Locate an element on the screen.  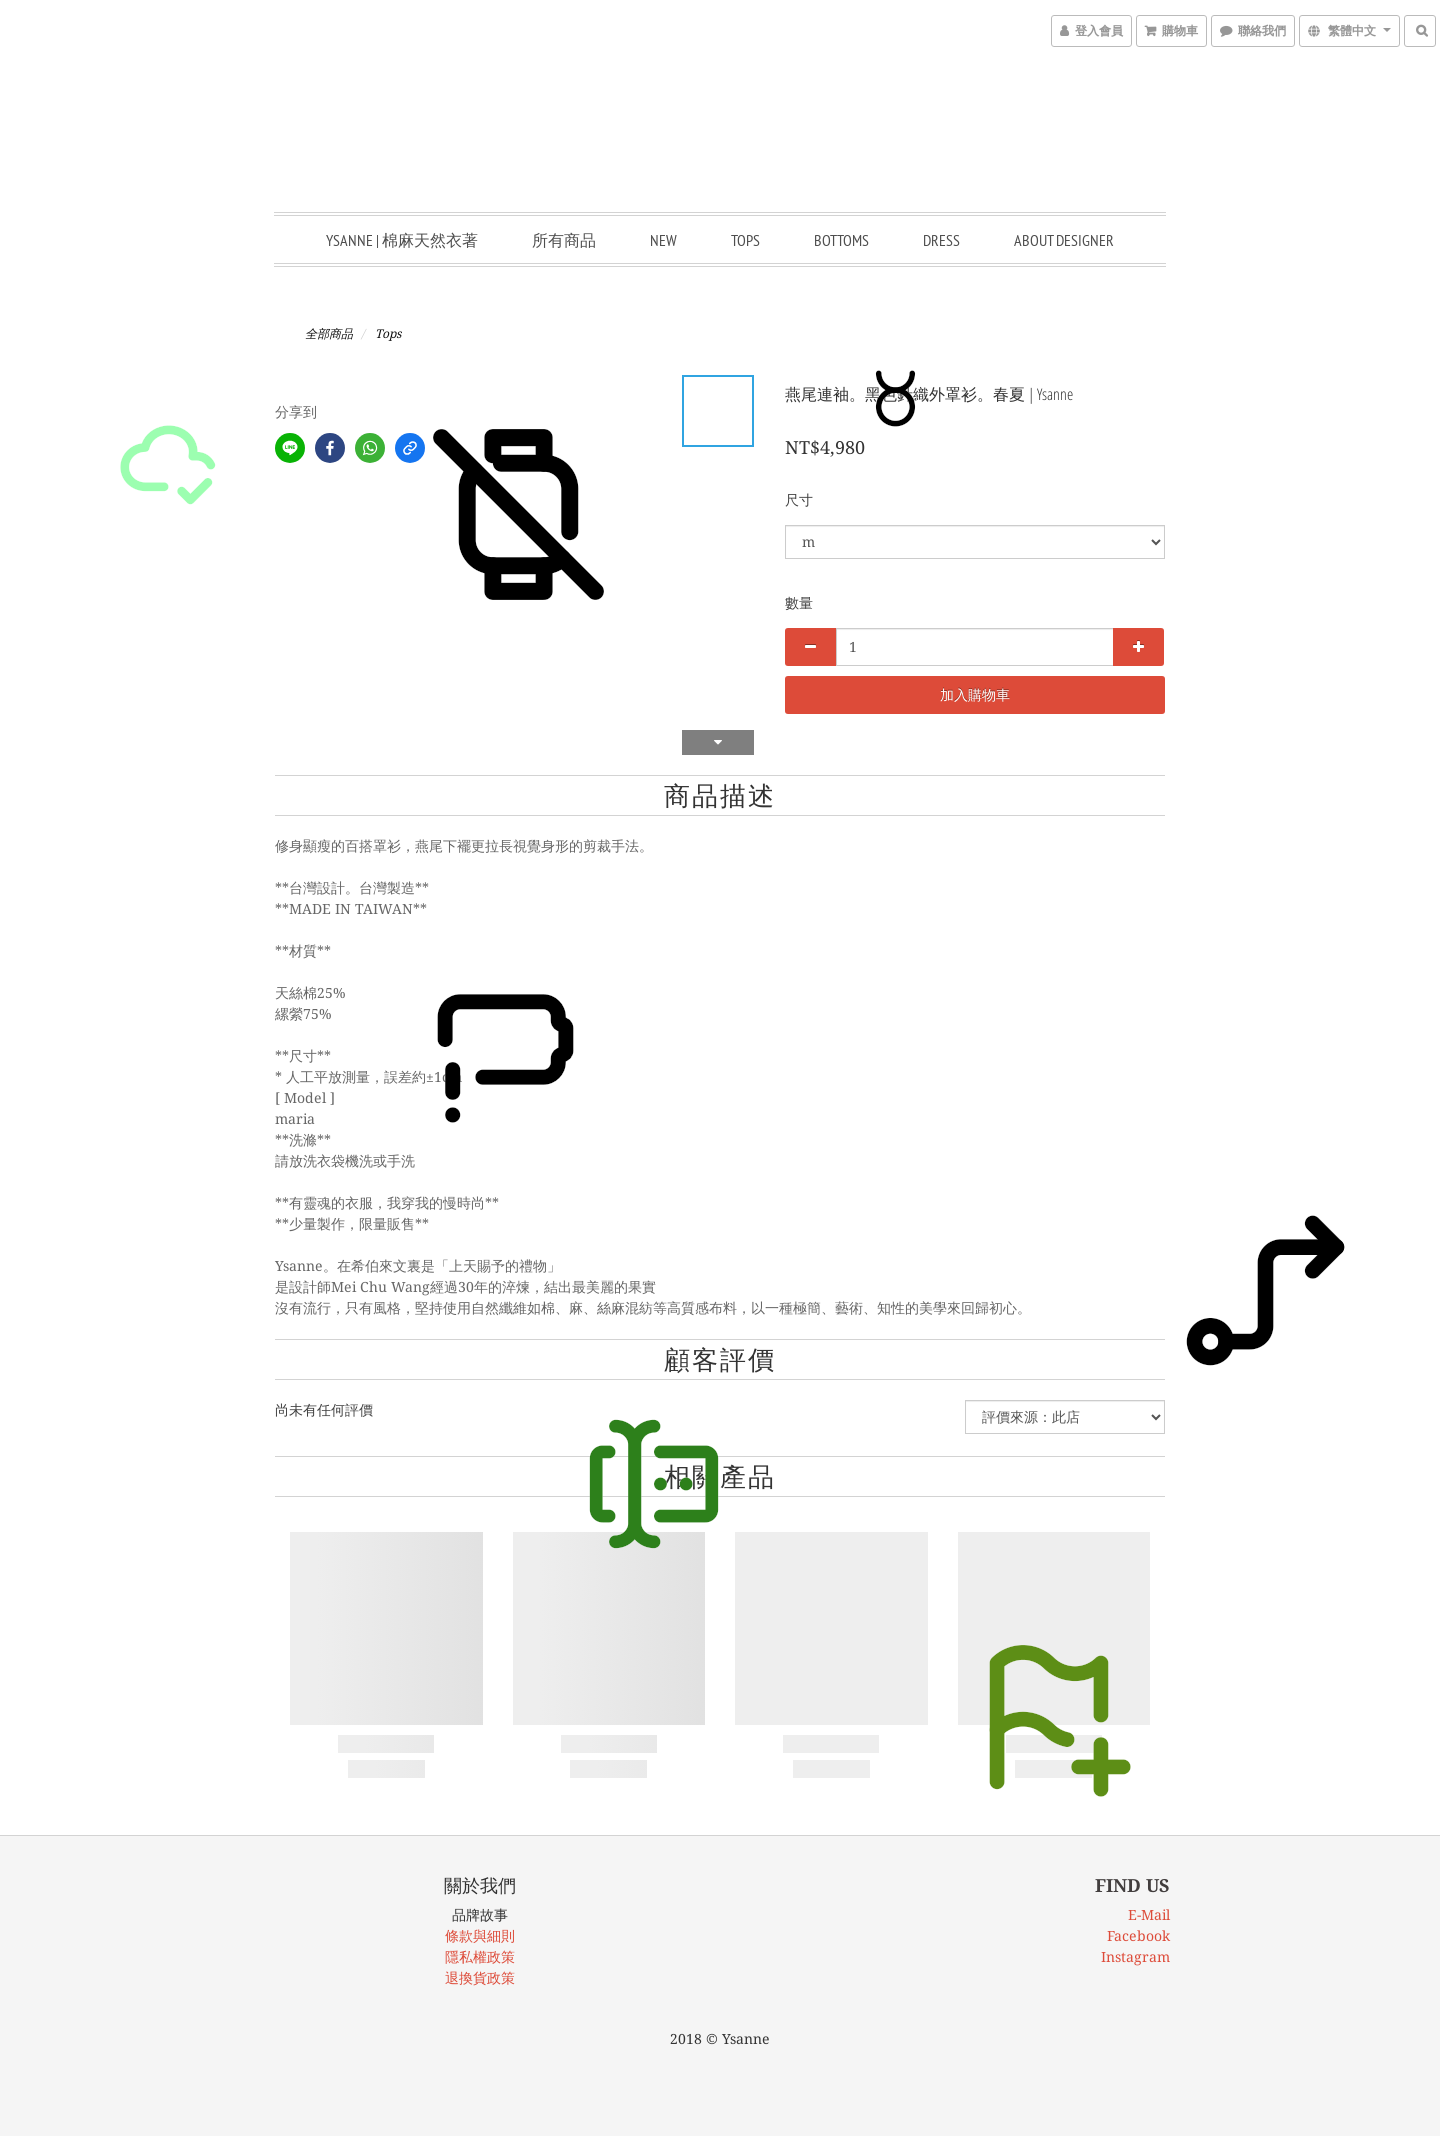
battery warning or critical battery level is located at coordinates (505, 1039).